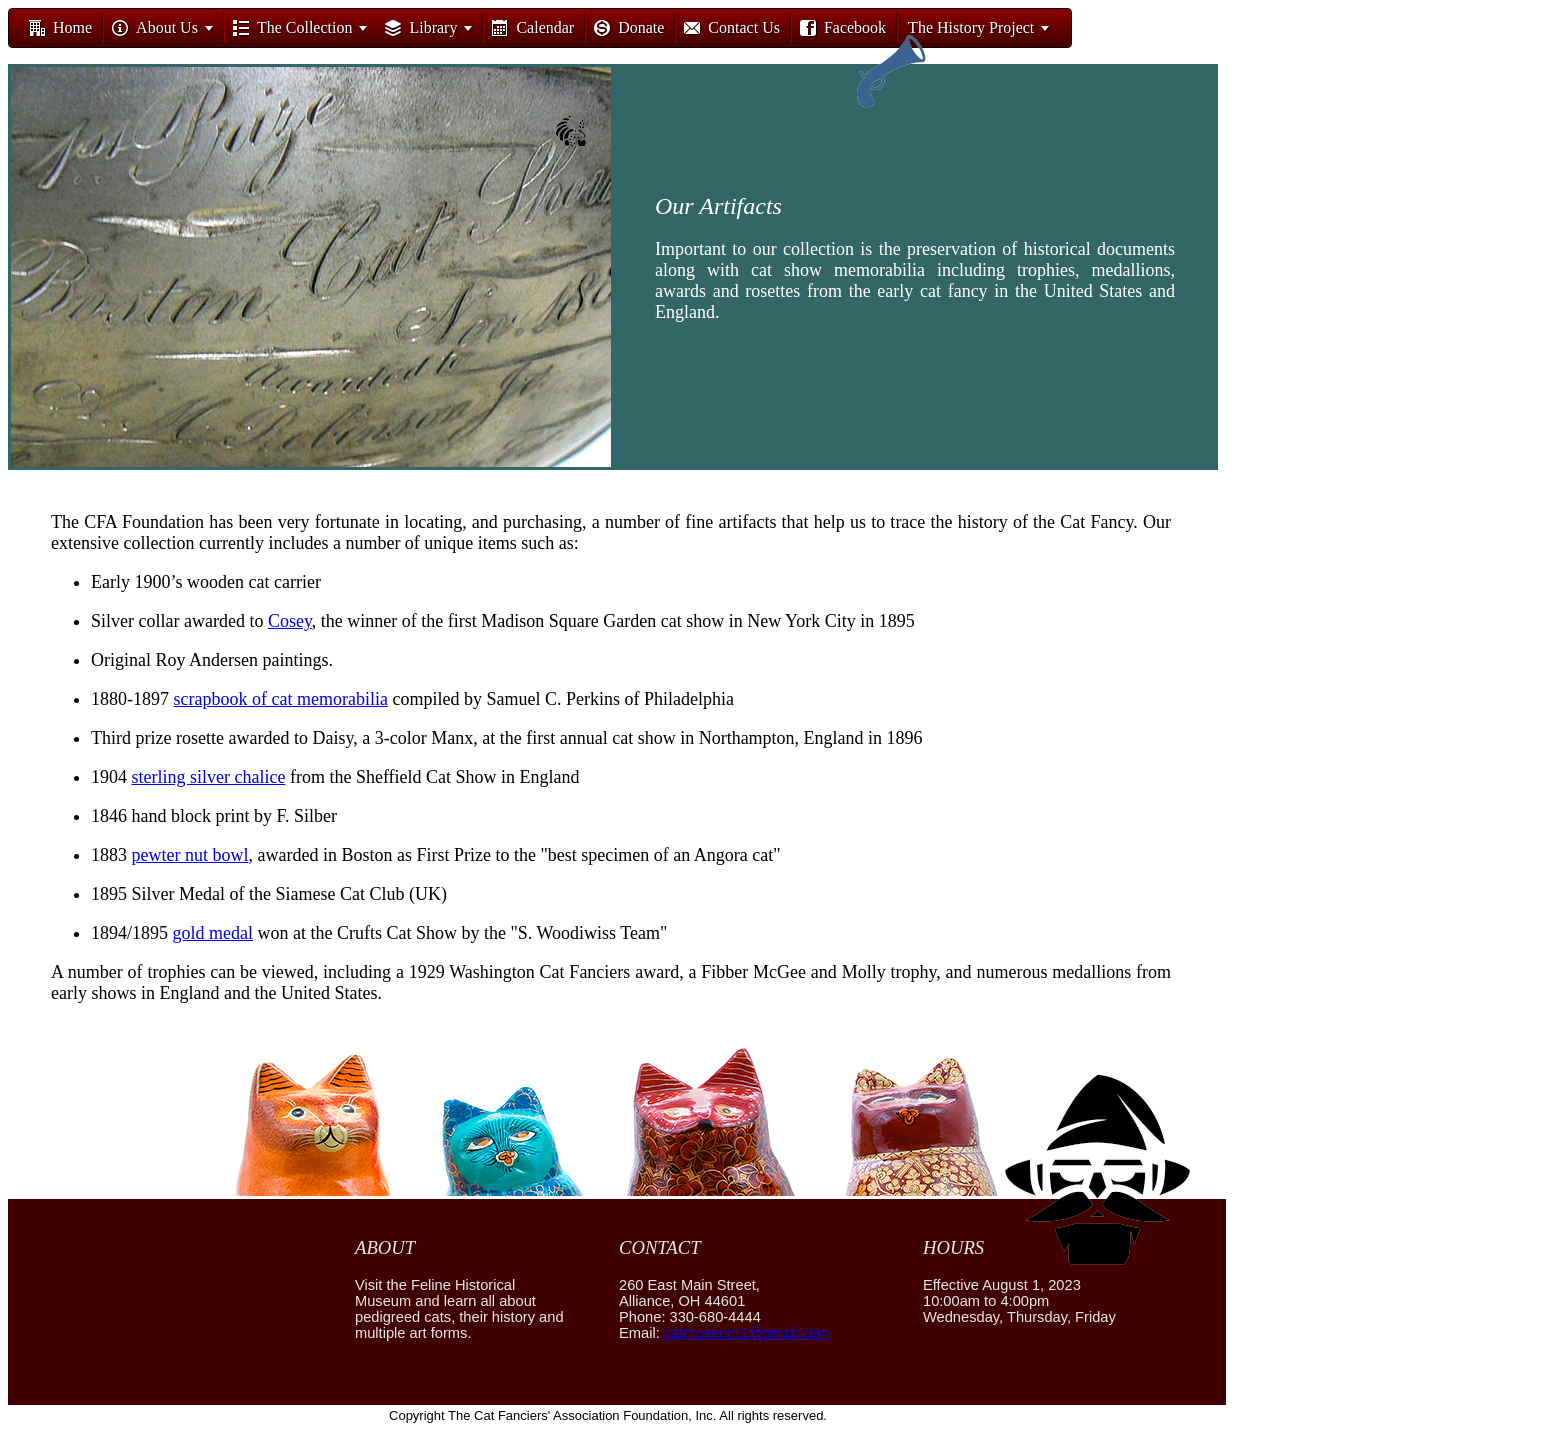 The width and height of the screenshot is (1545, 1434). What do you see at coordinates (1097, 1169) in the screenshot?
I see `access wizard or mage character class` at bounding box center [1097, 1169].